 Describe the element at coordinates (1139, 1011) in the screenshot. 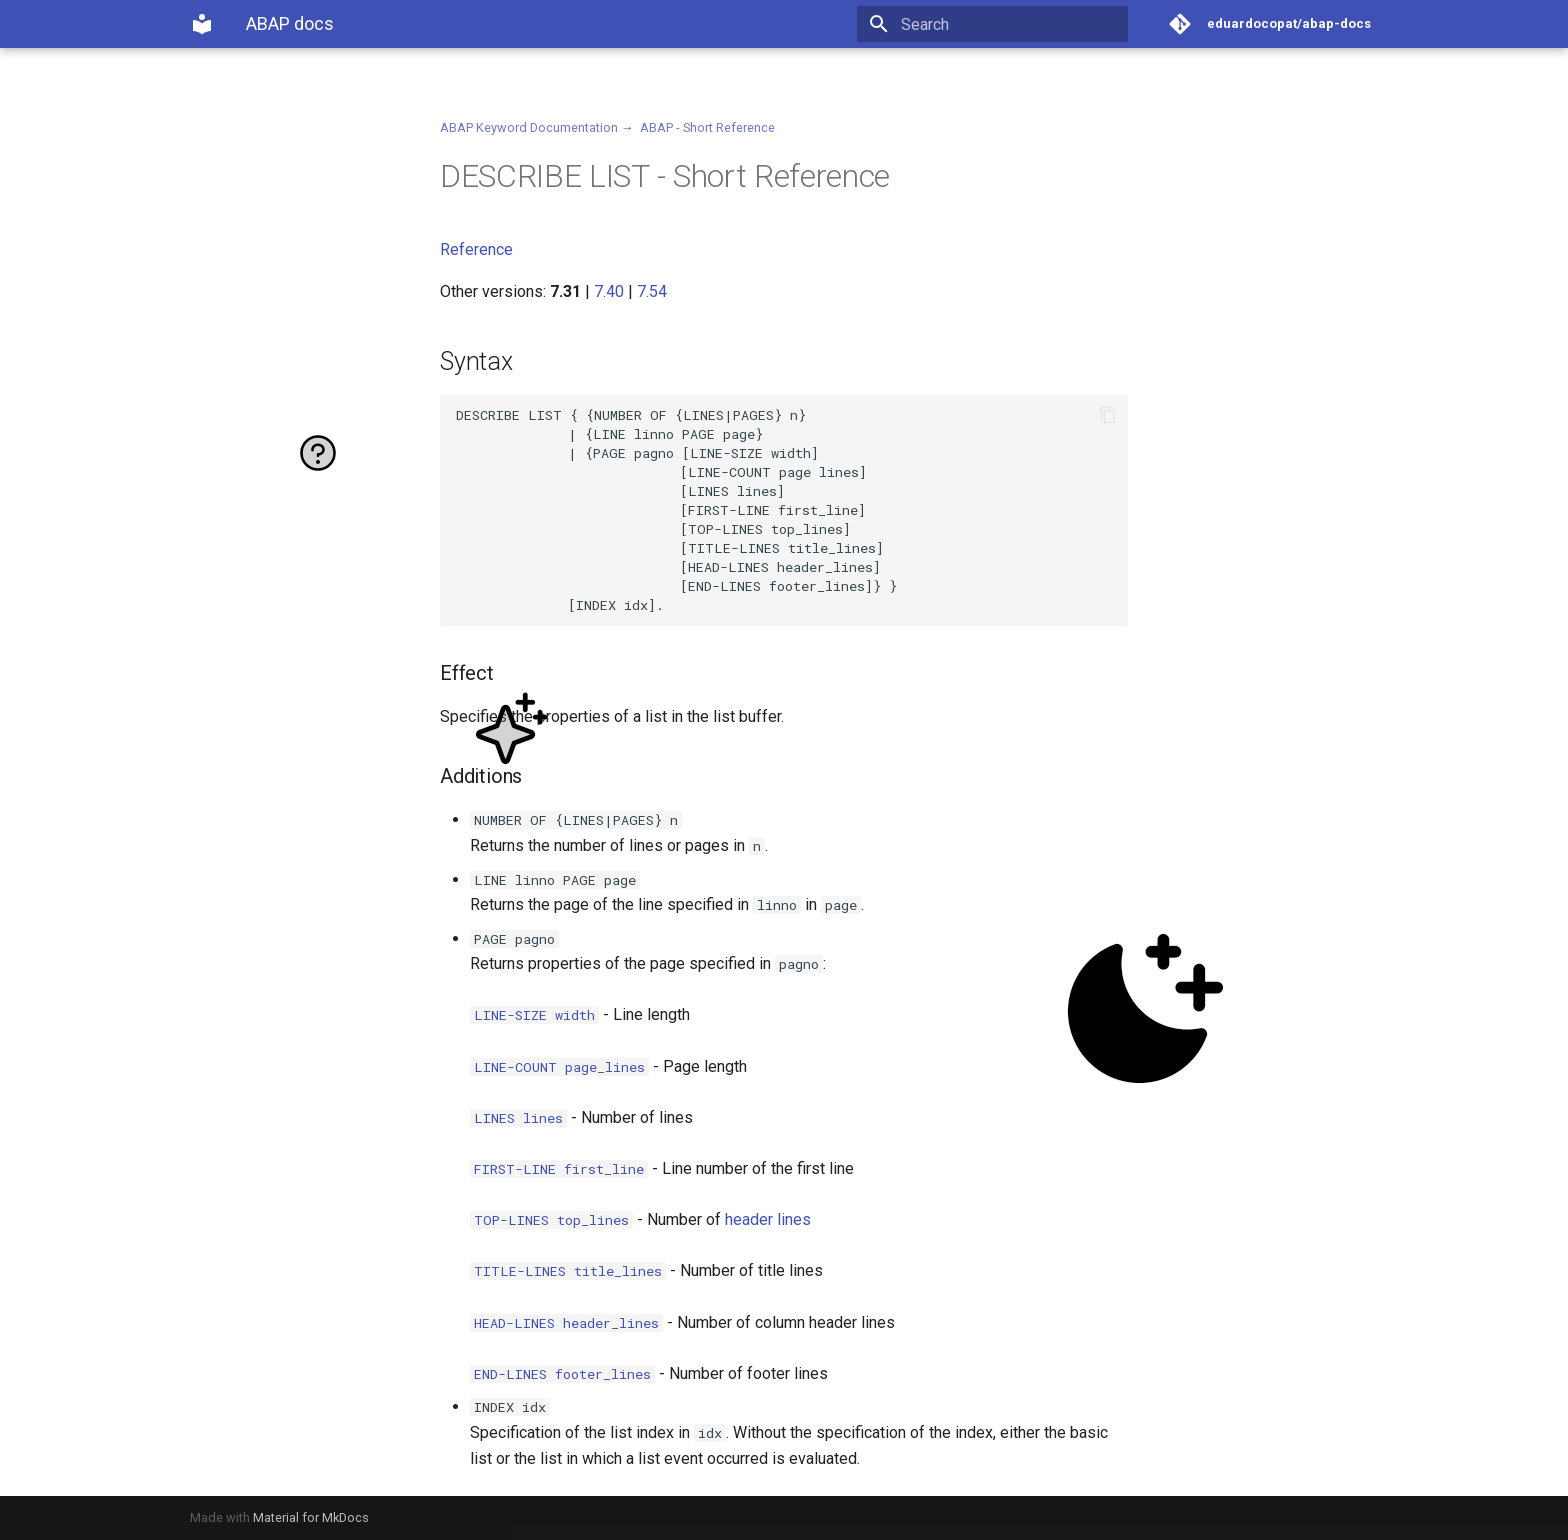

I see `toggle dark mode or night theme` at that location.